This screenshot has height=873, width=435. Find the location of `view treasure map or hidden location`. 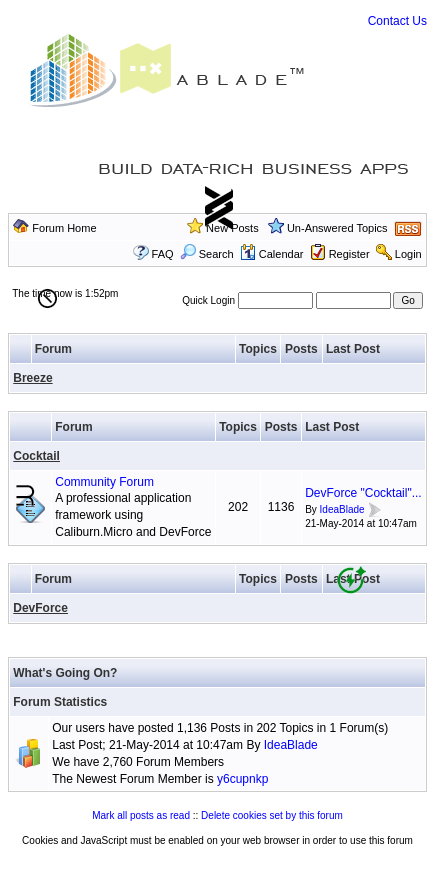

view treasure map or hidden location is located at coordinates (145, 68).